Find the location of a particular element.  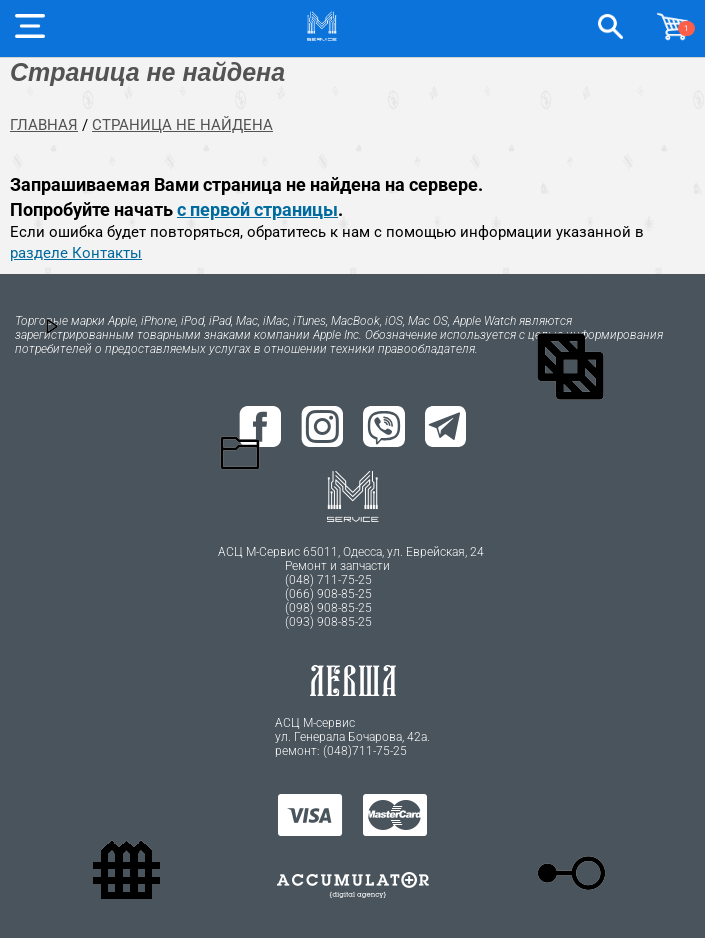

exclude or subtract overlapping areas is located at coordinates (570, 366).